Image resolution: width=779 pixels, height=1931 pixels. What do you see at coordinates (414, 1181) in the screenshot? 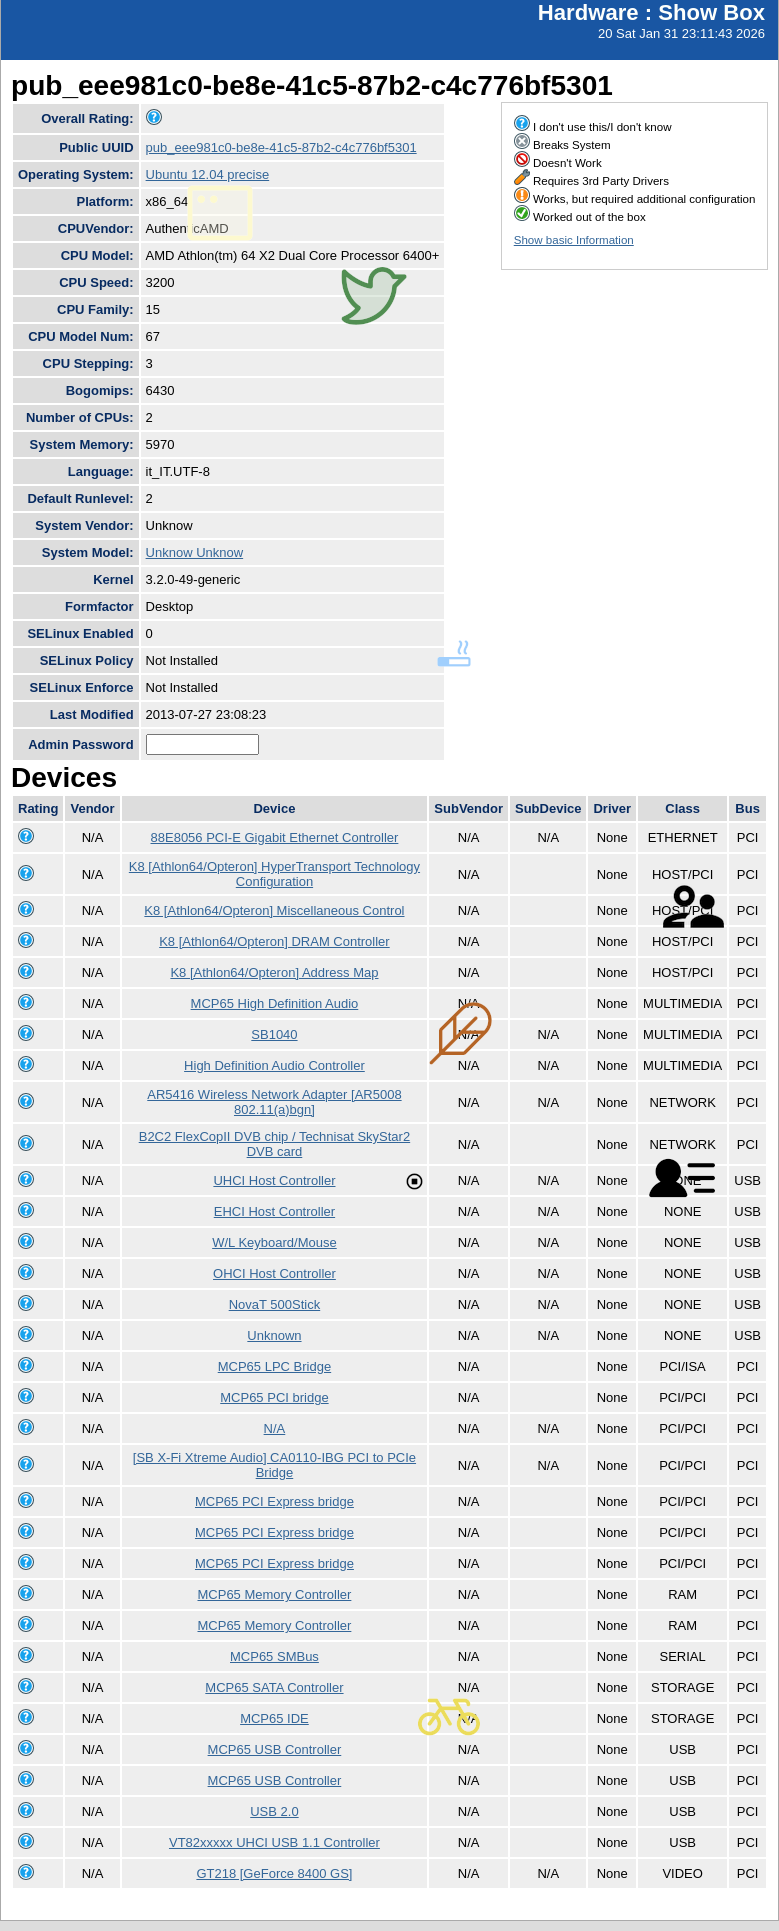
I see `stop media playback` at bounding box center [414, 1181].